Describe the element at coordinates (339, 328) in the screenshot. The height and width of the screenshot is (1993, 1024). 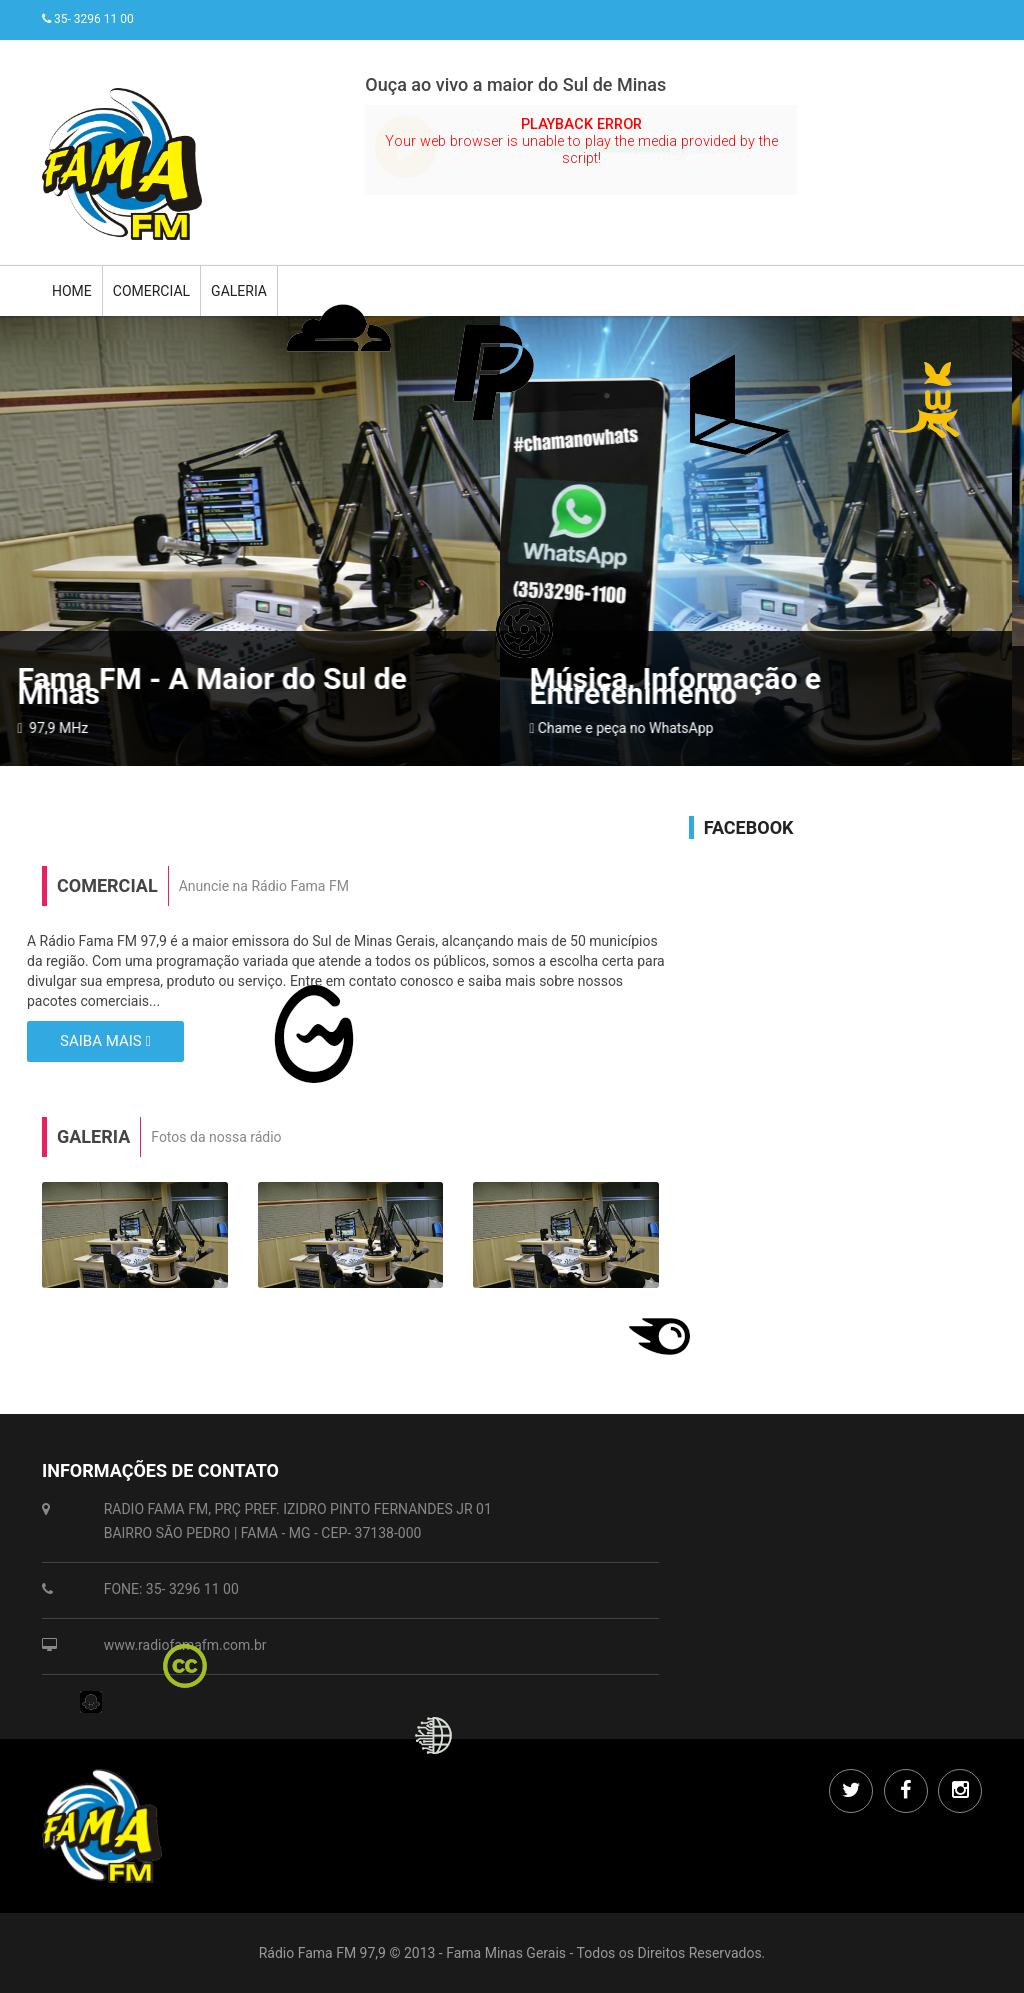
I see `cloudflare logo` at that location.